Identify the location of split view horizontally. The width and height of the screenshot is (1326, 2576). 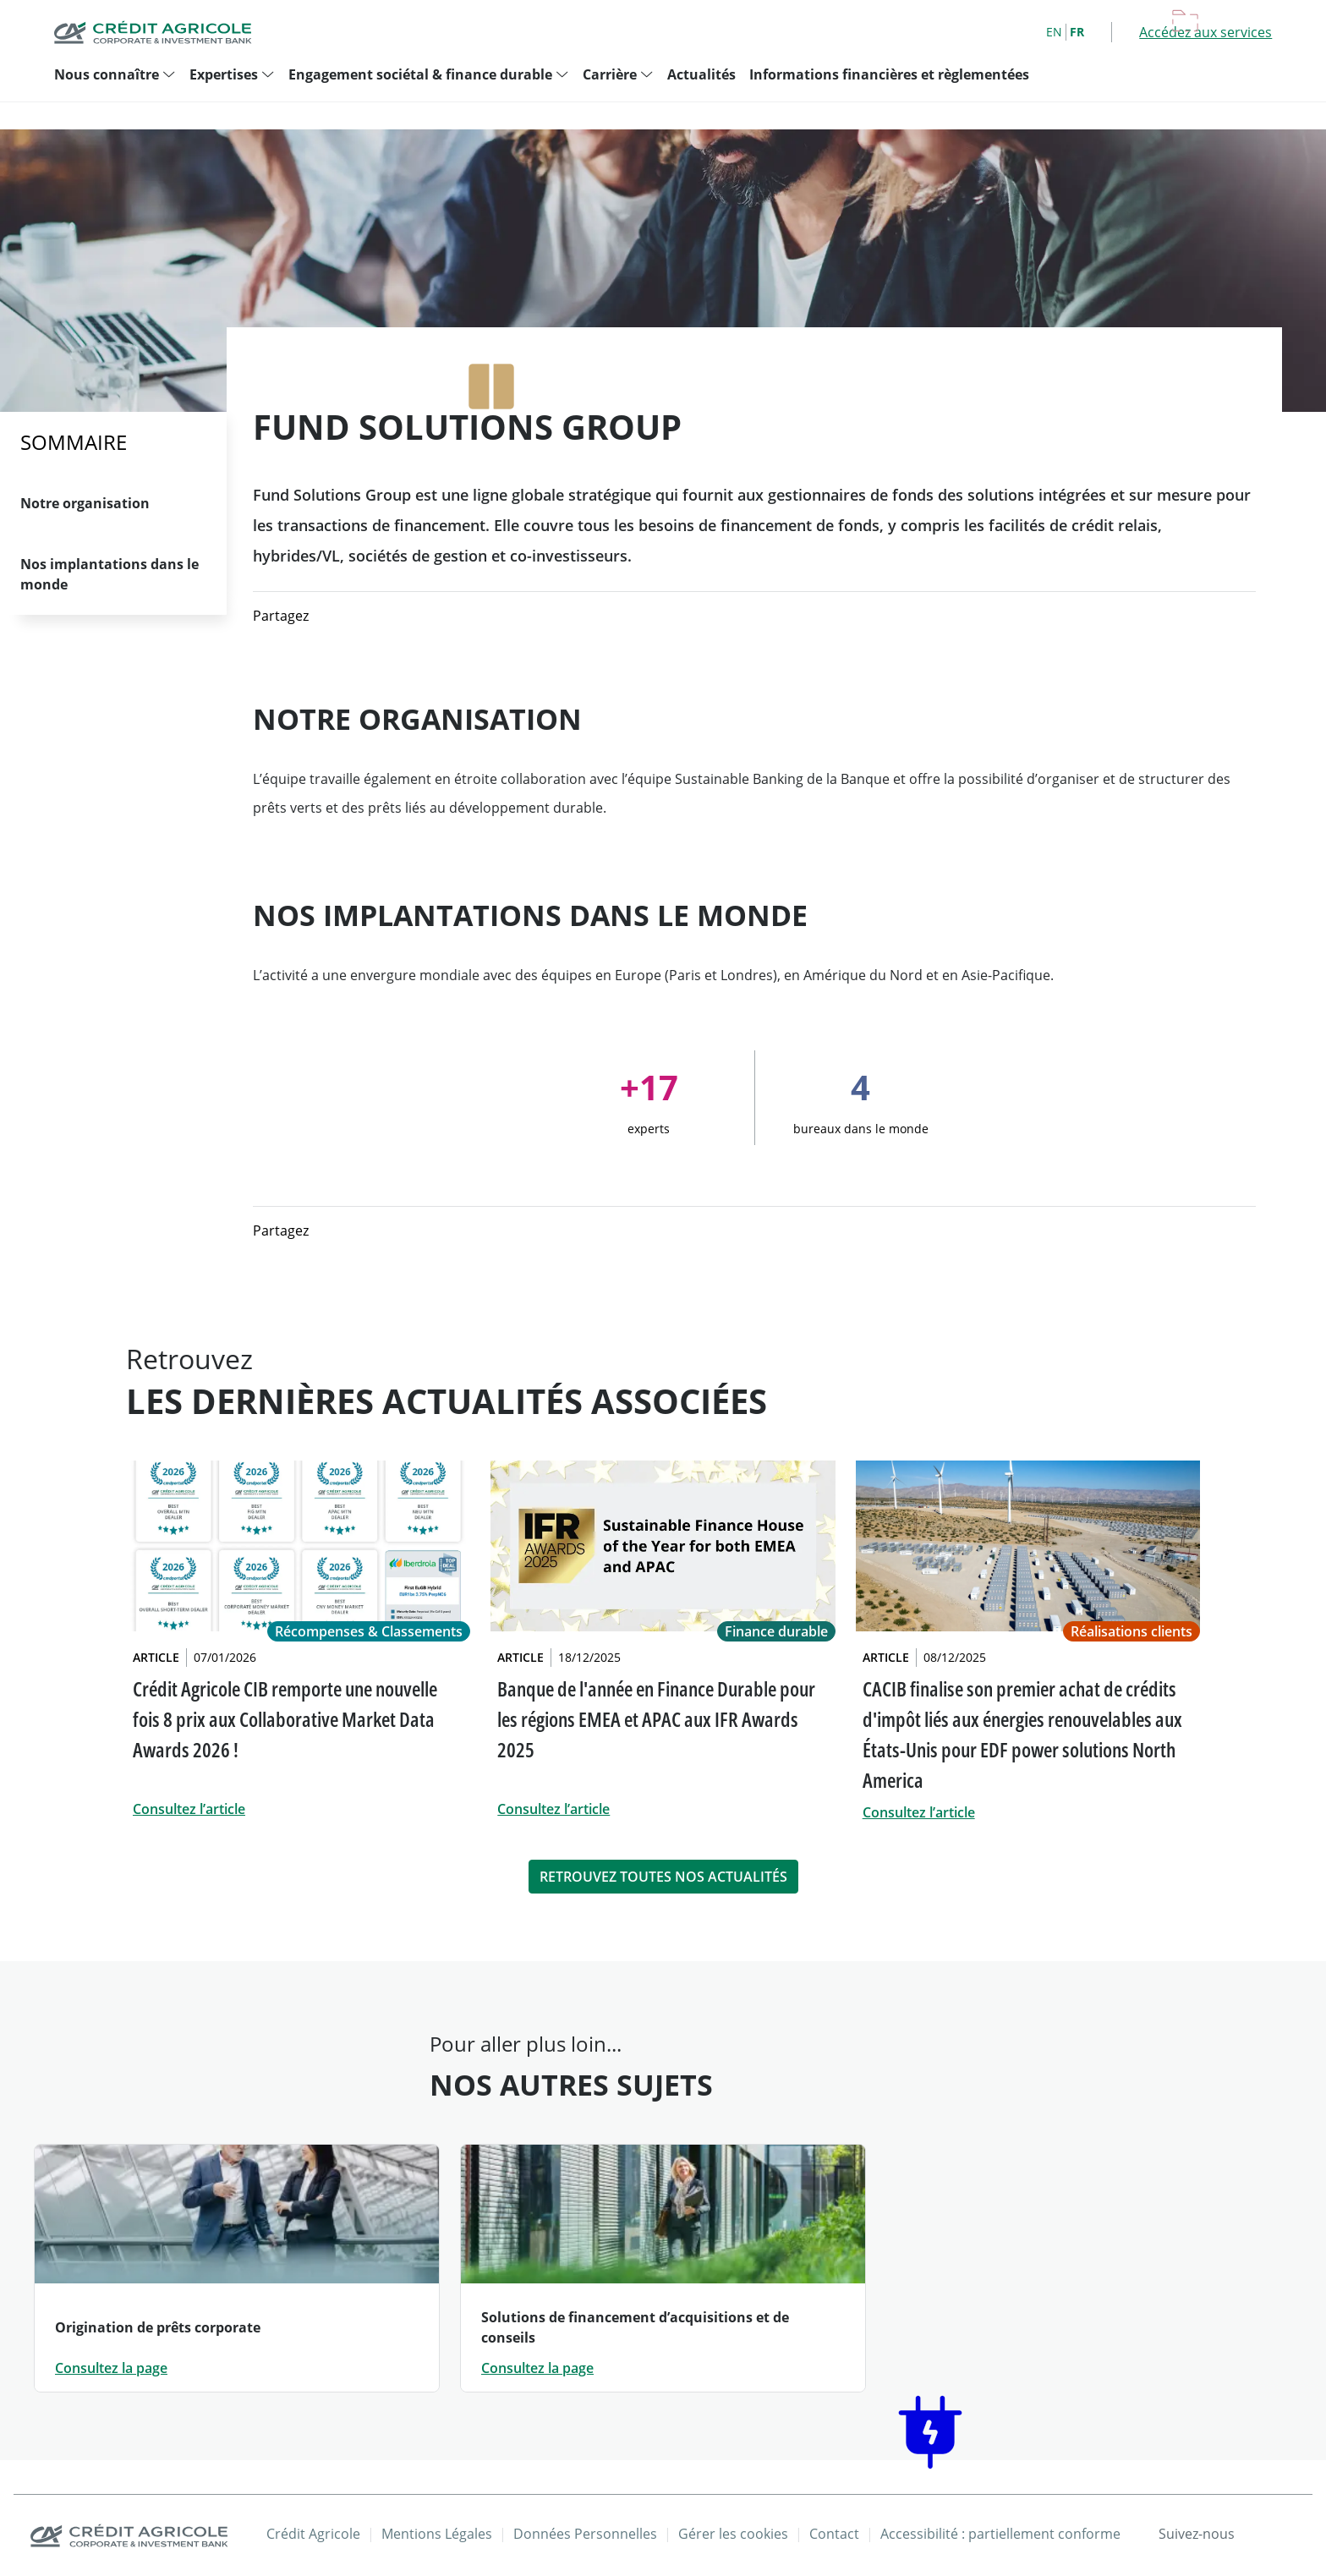
(491, 386).